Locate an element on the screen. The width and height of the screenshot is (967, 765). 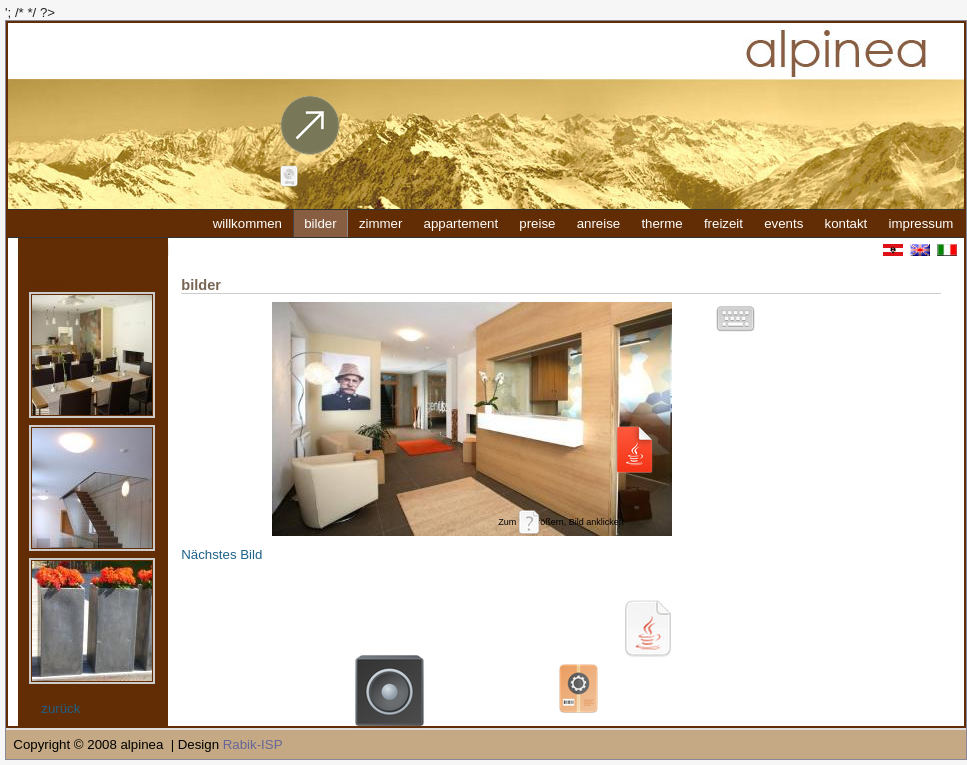
access sound and audio settings is located at coordinates (389, 690).